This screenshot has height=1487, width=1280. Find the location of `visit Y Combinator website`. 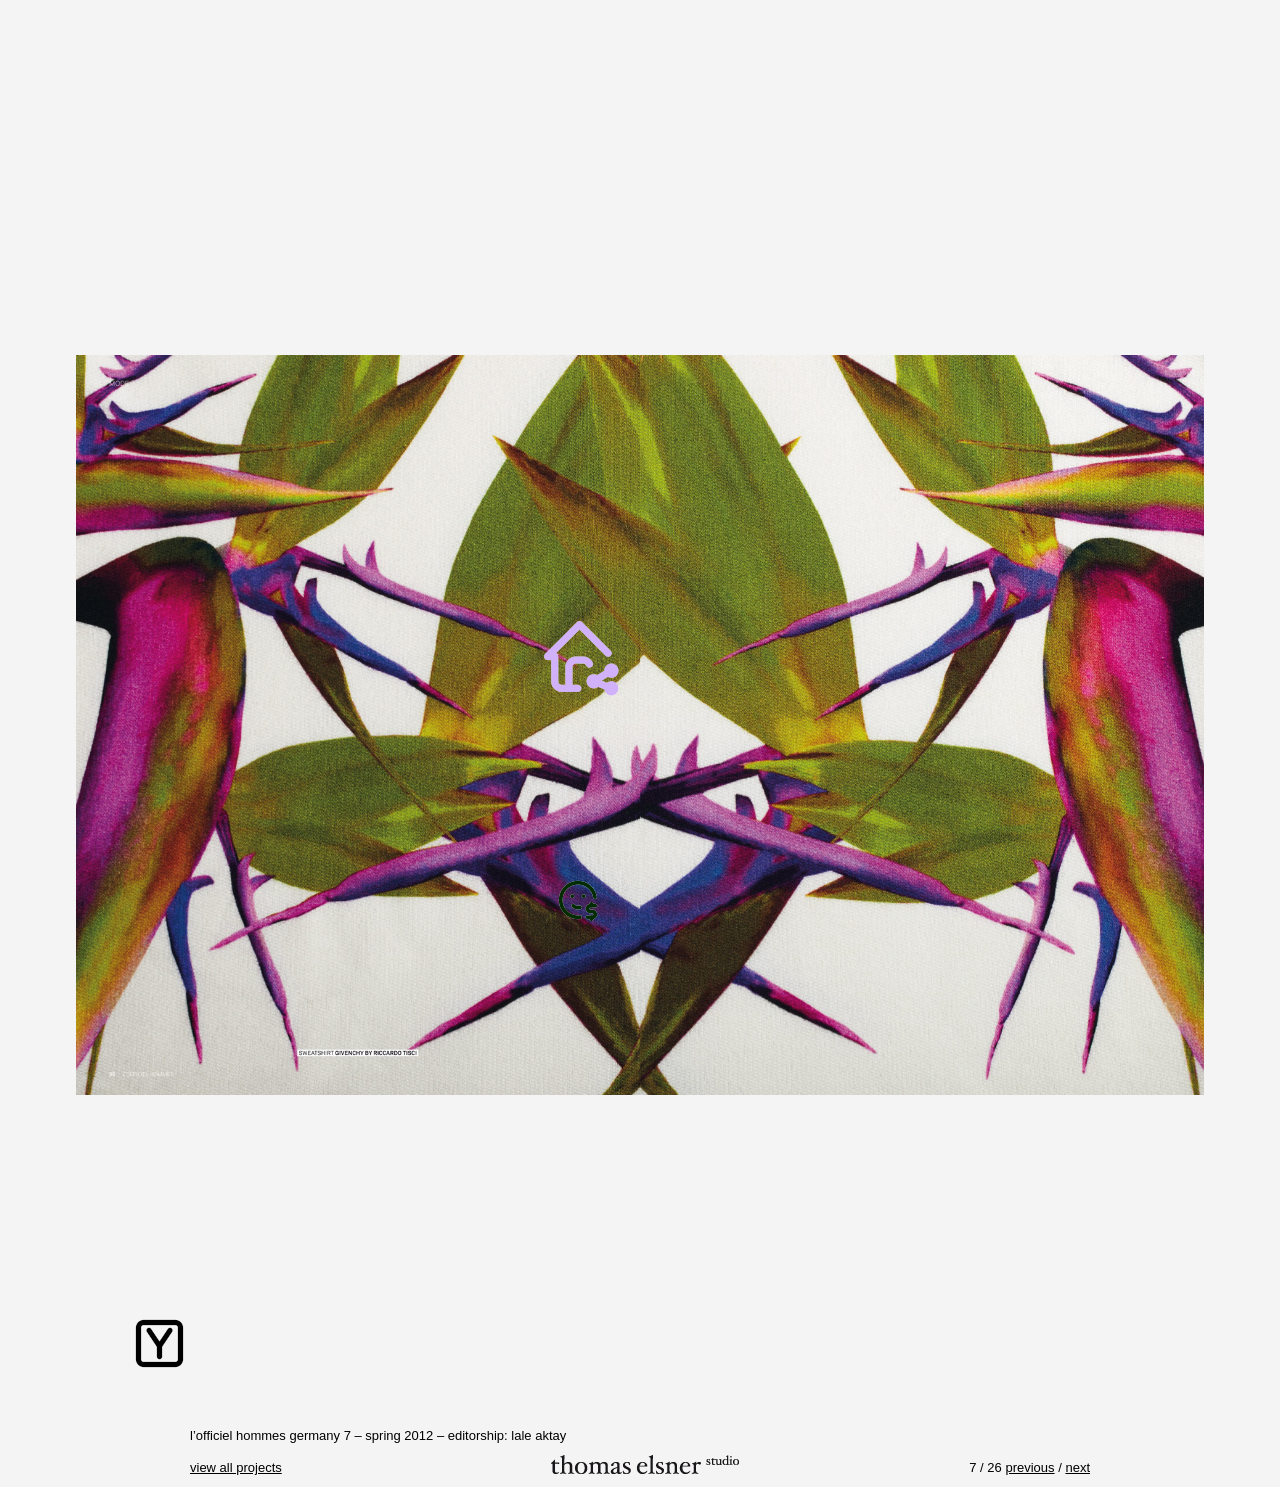

visit Y Combinator website is located at coordinates (159, 1343).